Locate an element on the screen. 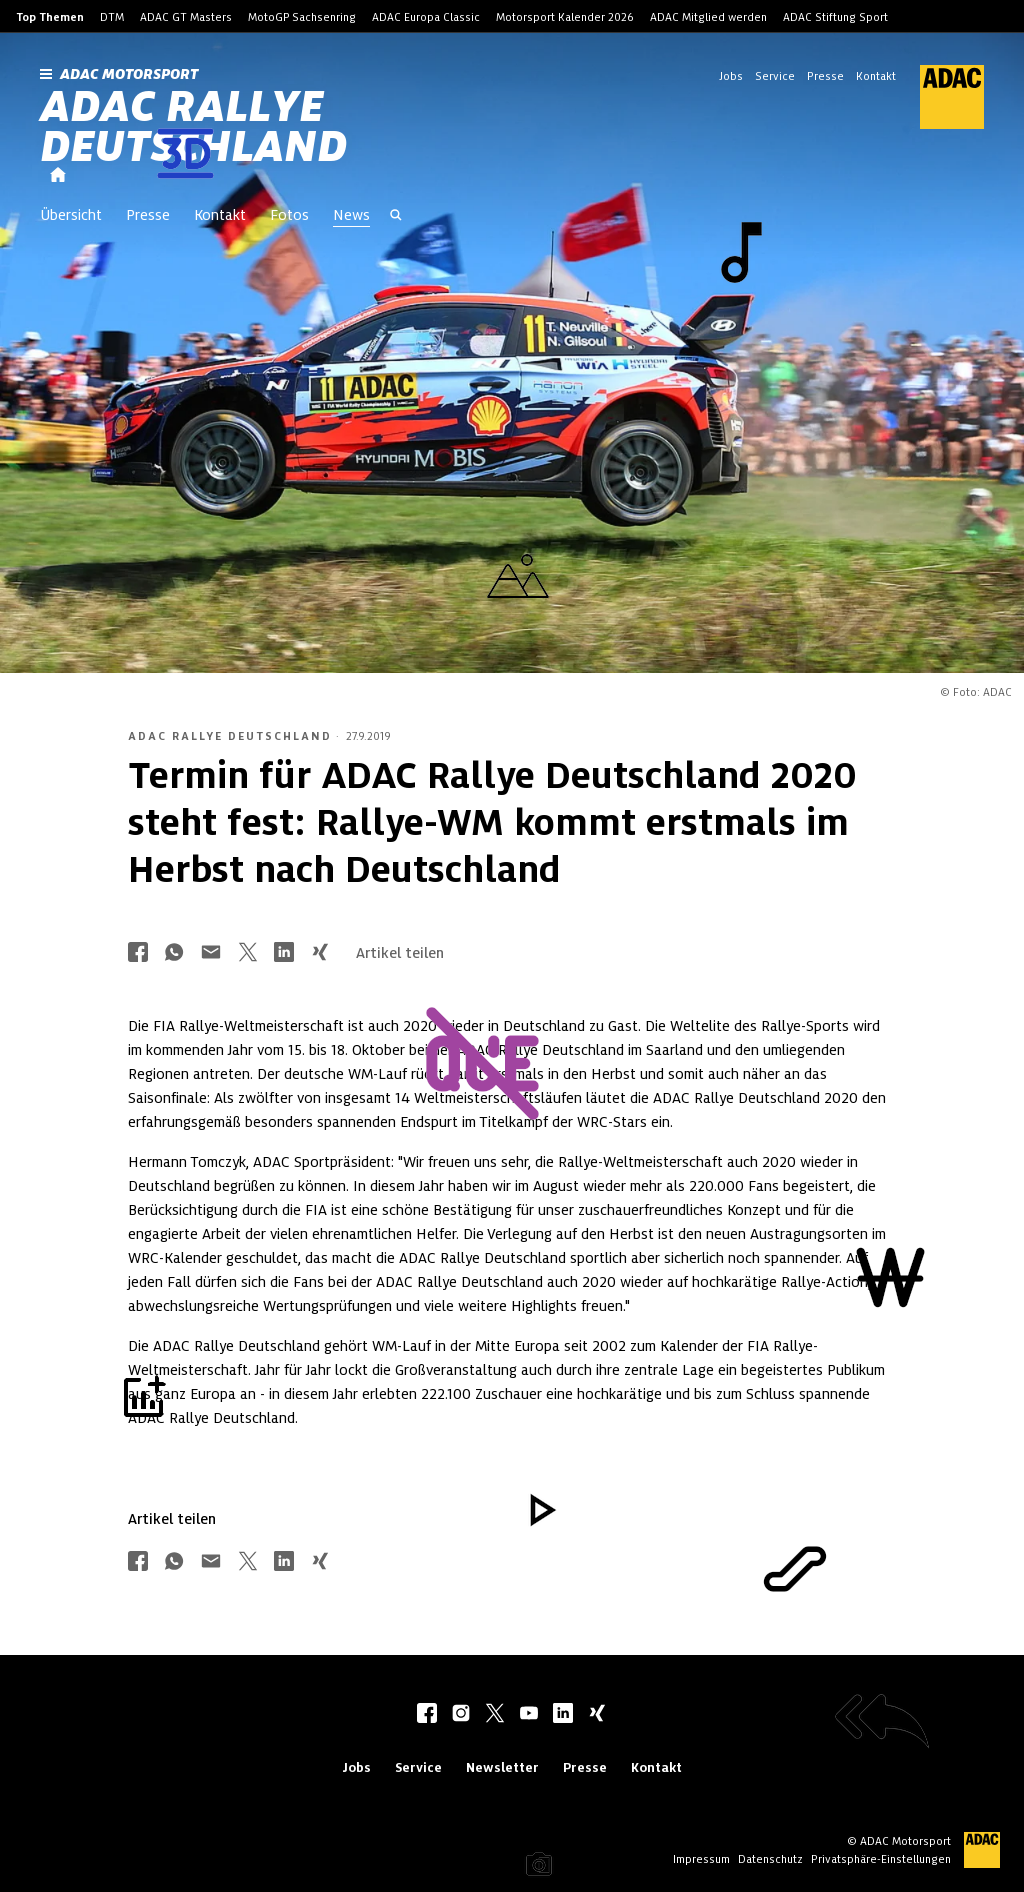  view landscape or nature photos is located at coordinates (518, 579).